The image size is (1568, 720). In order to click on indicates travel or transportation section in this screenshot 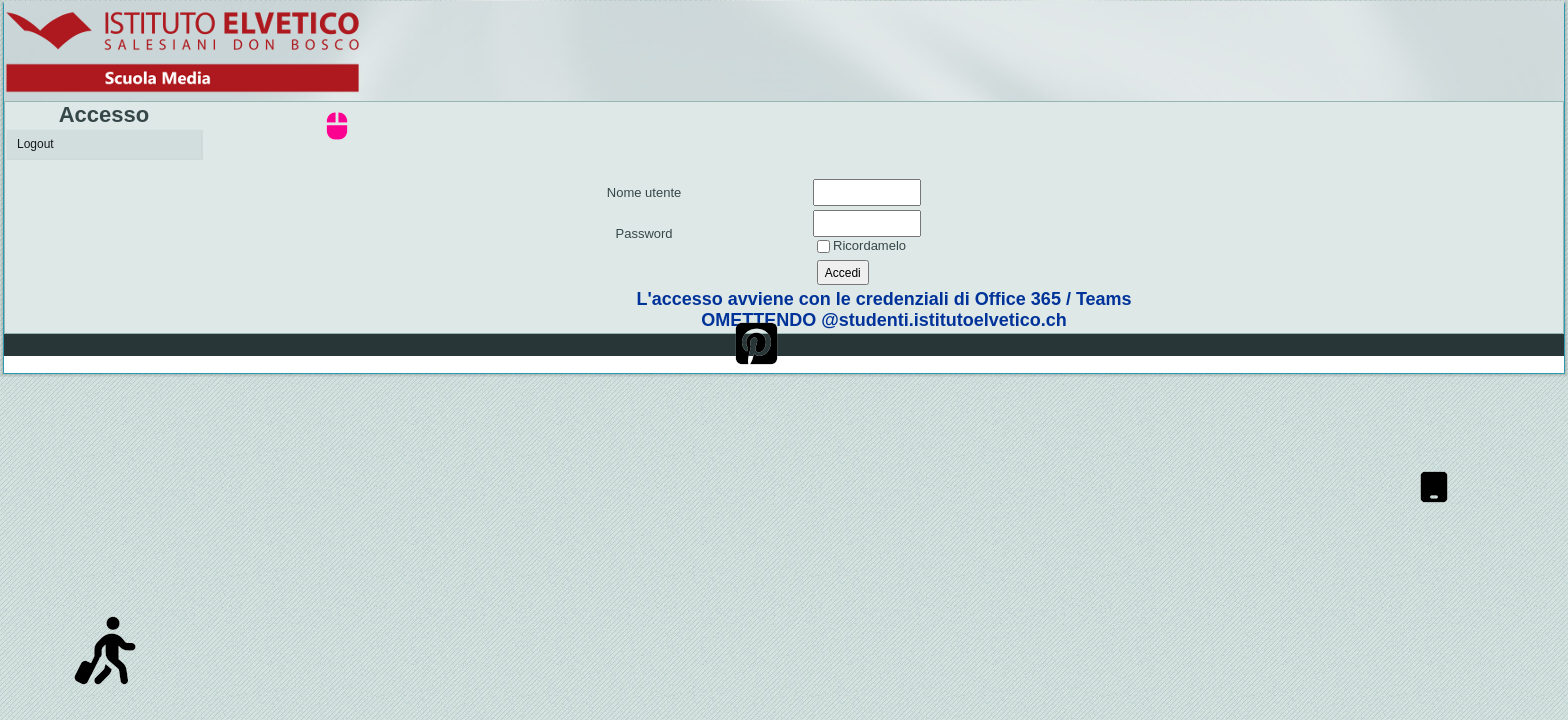, I will do `click(105, 650)`.